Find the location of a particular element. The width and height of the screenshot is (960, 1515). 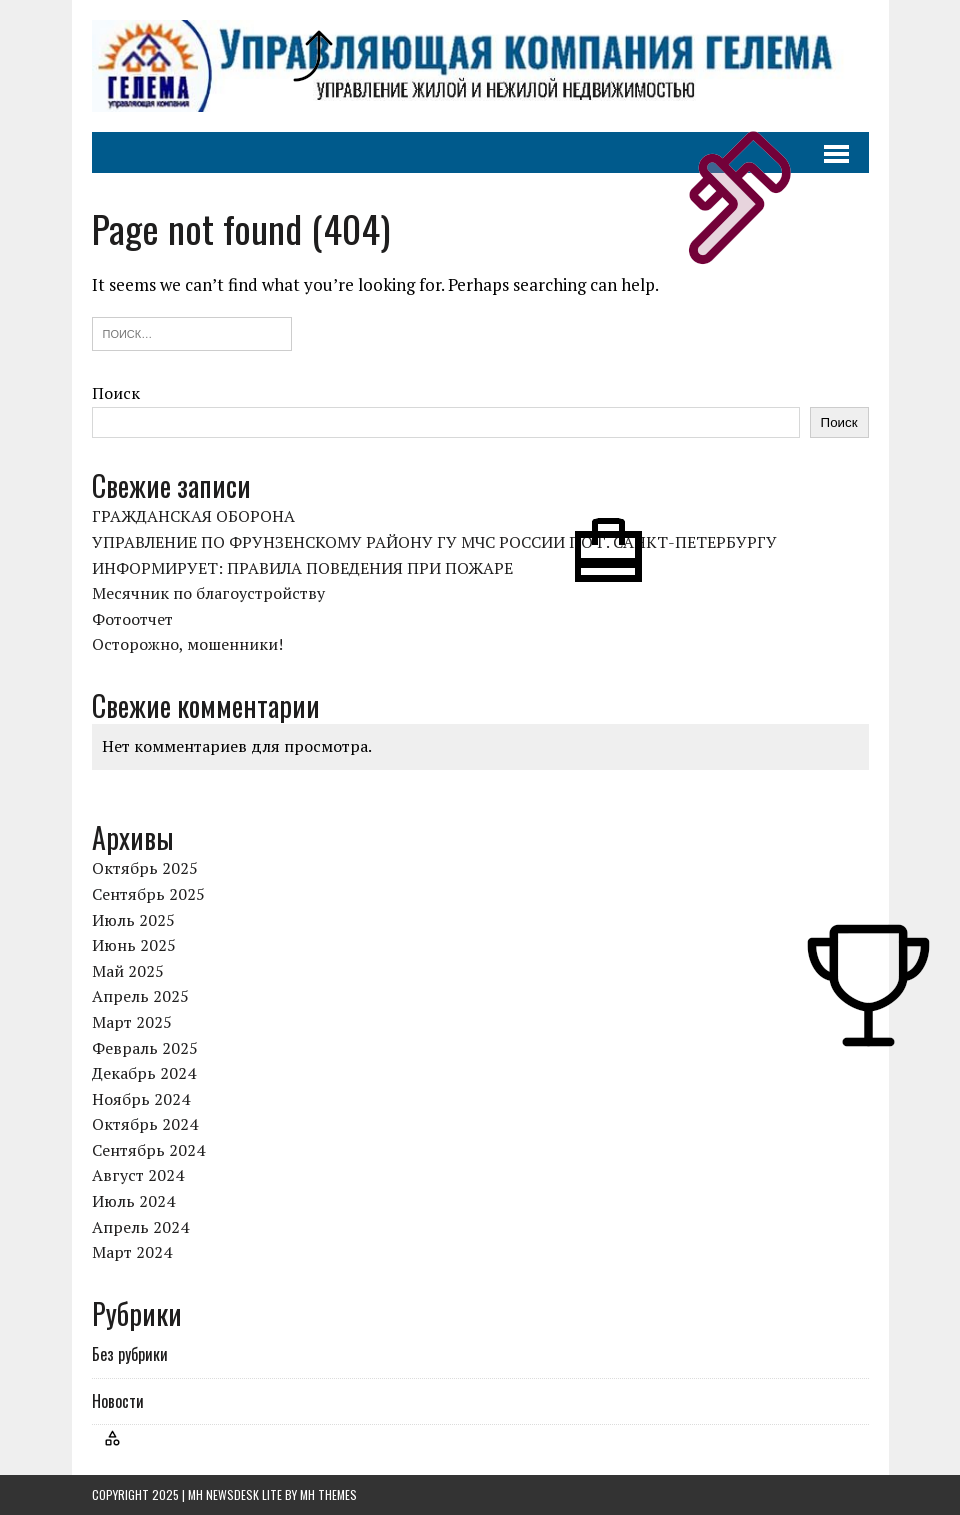

go back and up in navigation is located at coordinates (313, 56).